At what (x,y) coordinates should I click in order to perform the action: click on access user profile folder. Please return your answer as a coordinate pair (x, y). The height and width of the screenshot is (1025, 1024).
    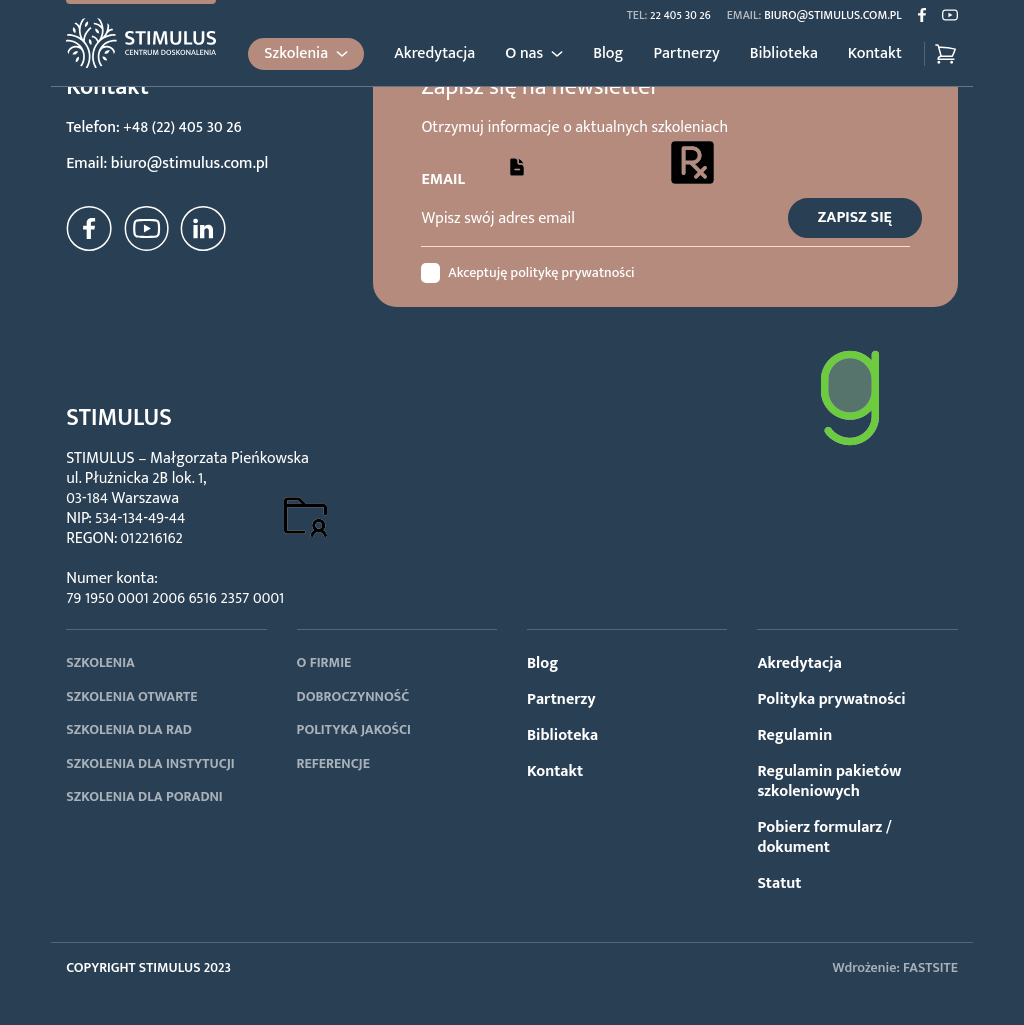
    Looking at the image, I should click on (305, 515).